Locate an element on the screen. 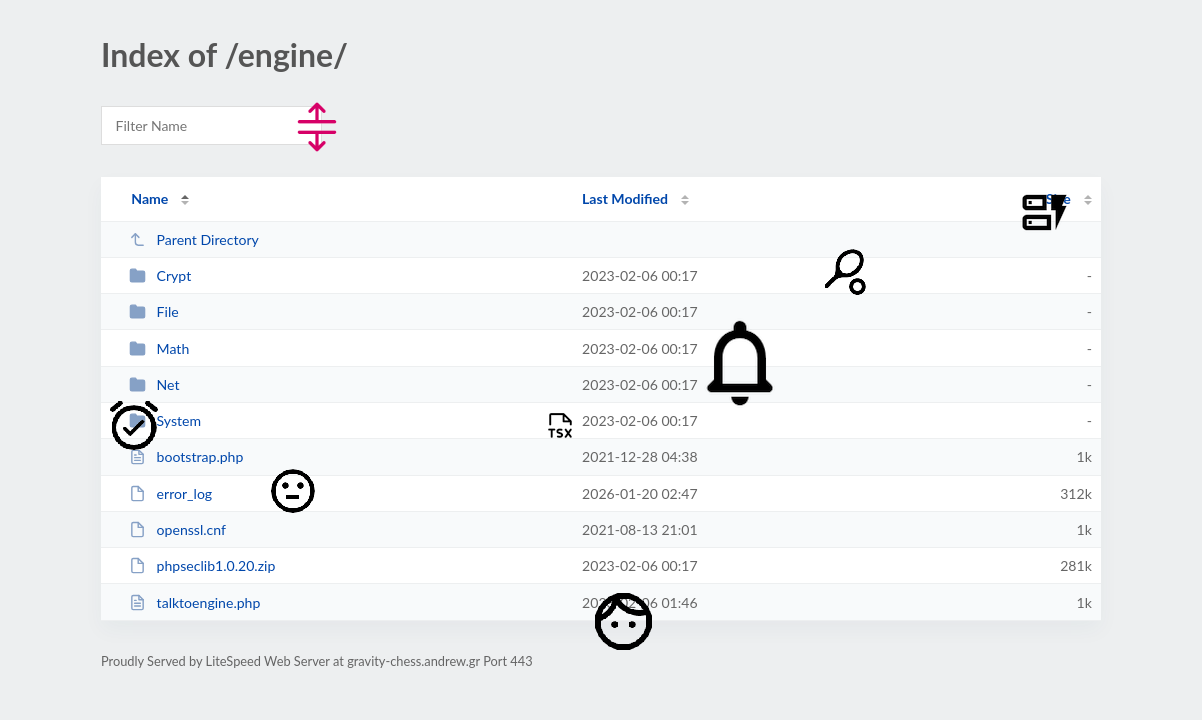 The height and width of the screenshot is (720, 1202). enable face unlock for device security is located at coordinates (623, 621).